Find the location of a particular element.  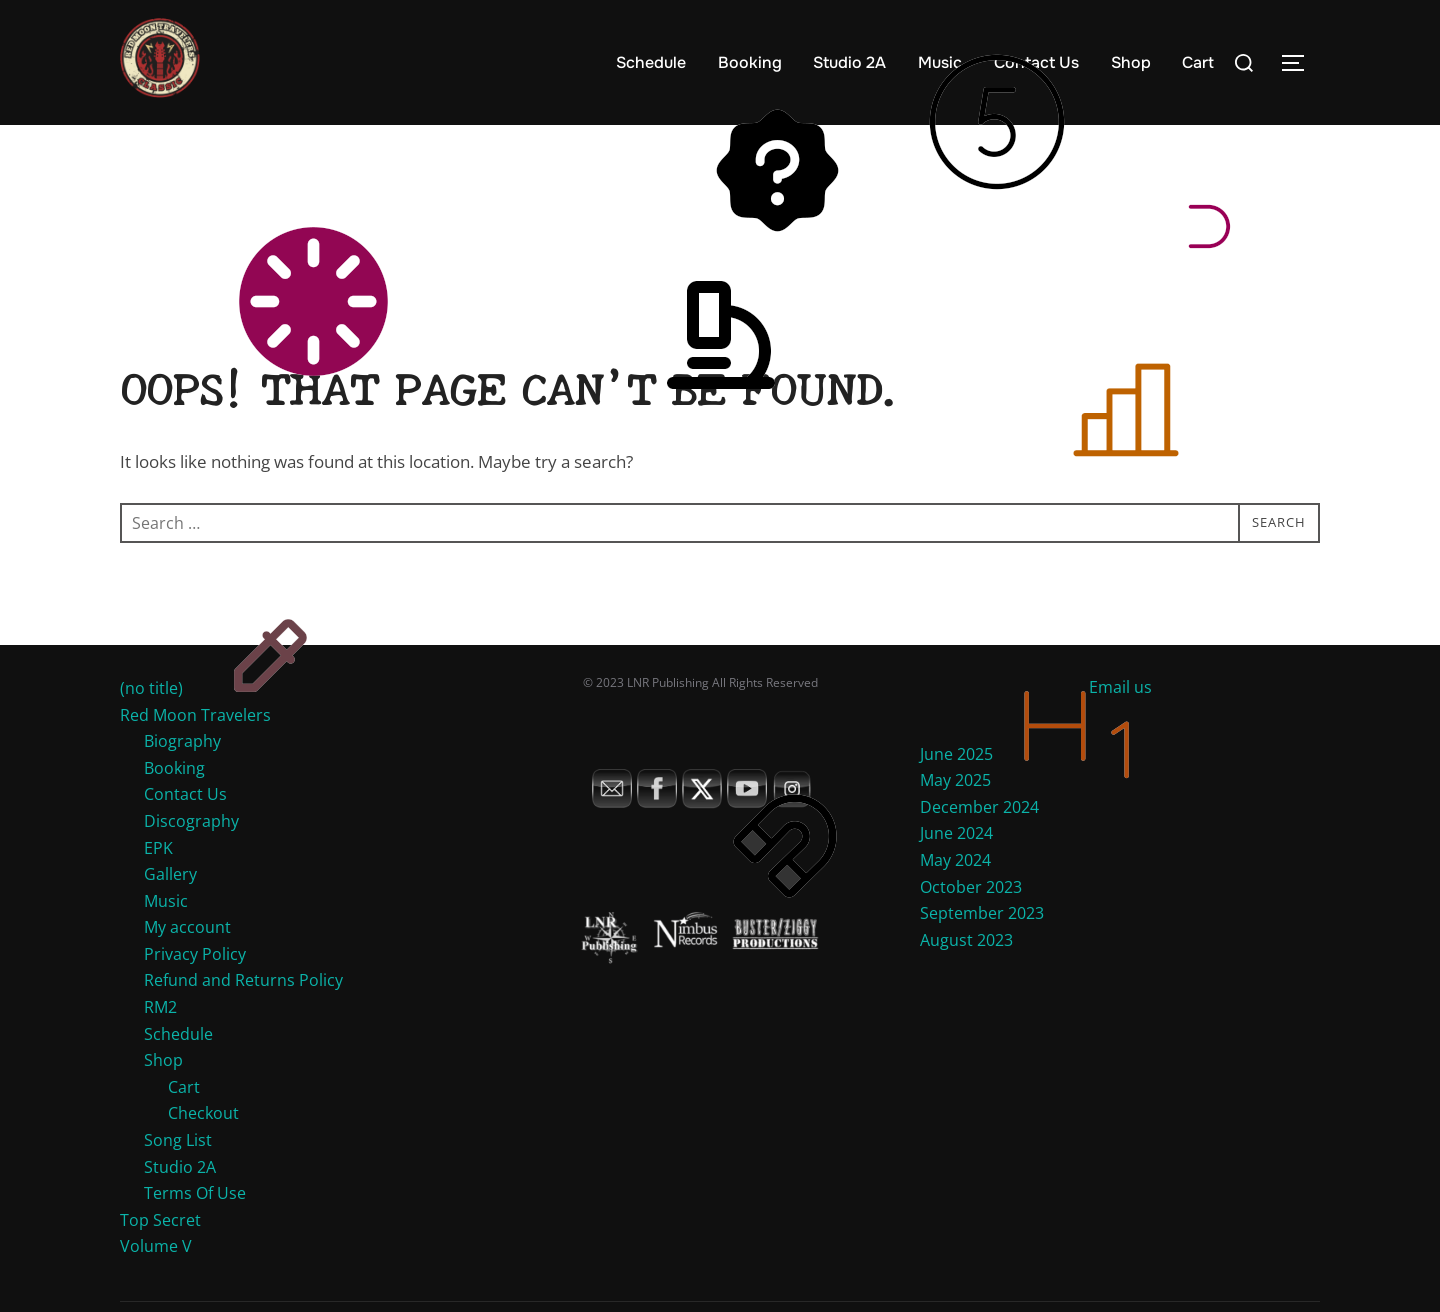

view analytics or statistics is located at coordinates (1126, 412).